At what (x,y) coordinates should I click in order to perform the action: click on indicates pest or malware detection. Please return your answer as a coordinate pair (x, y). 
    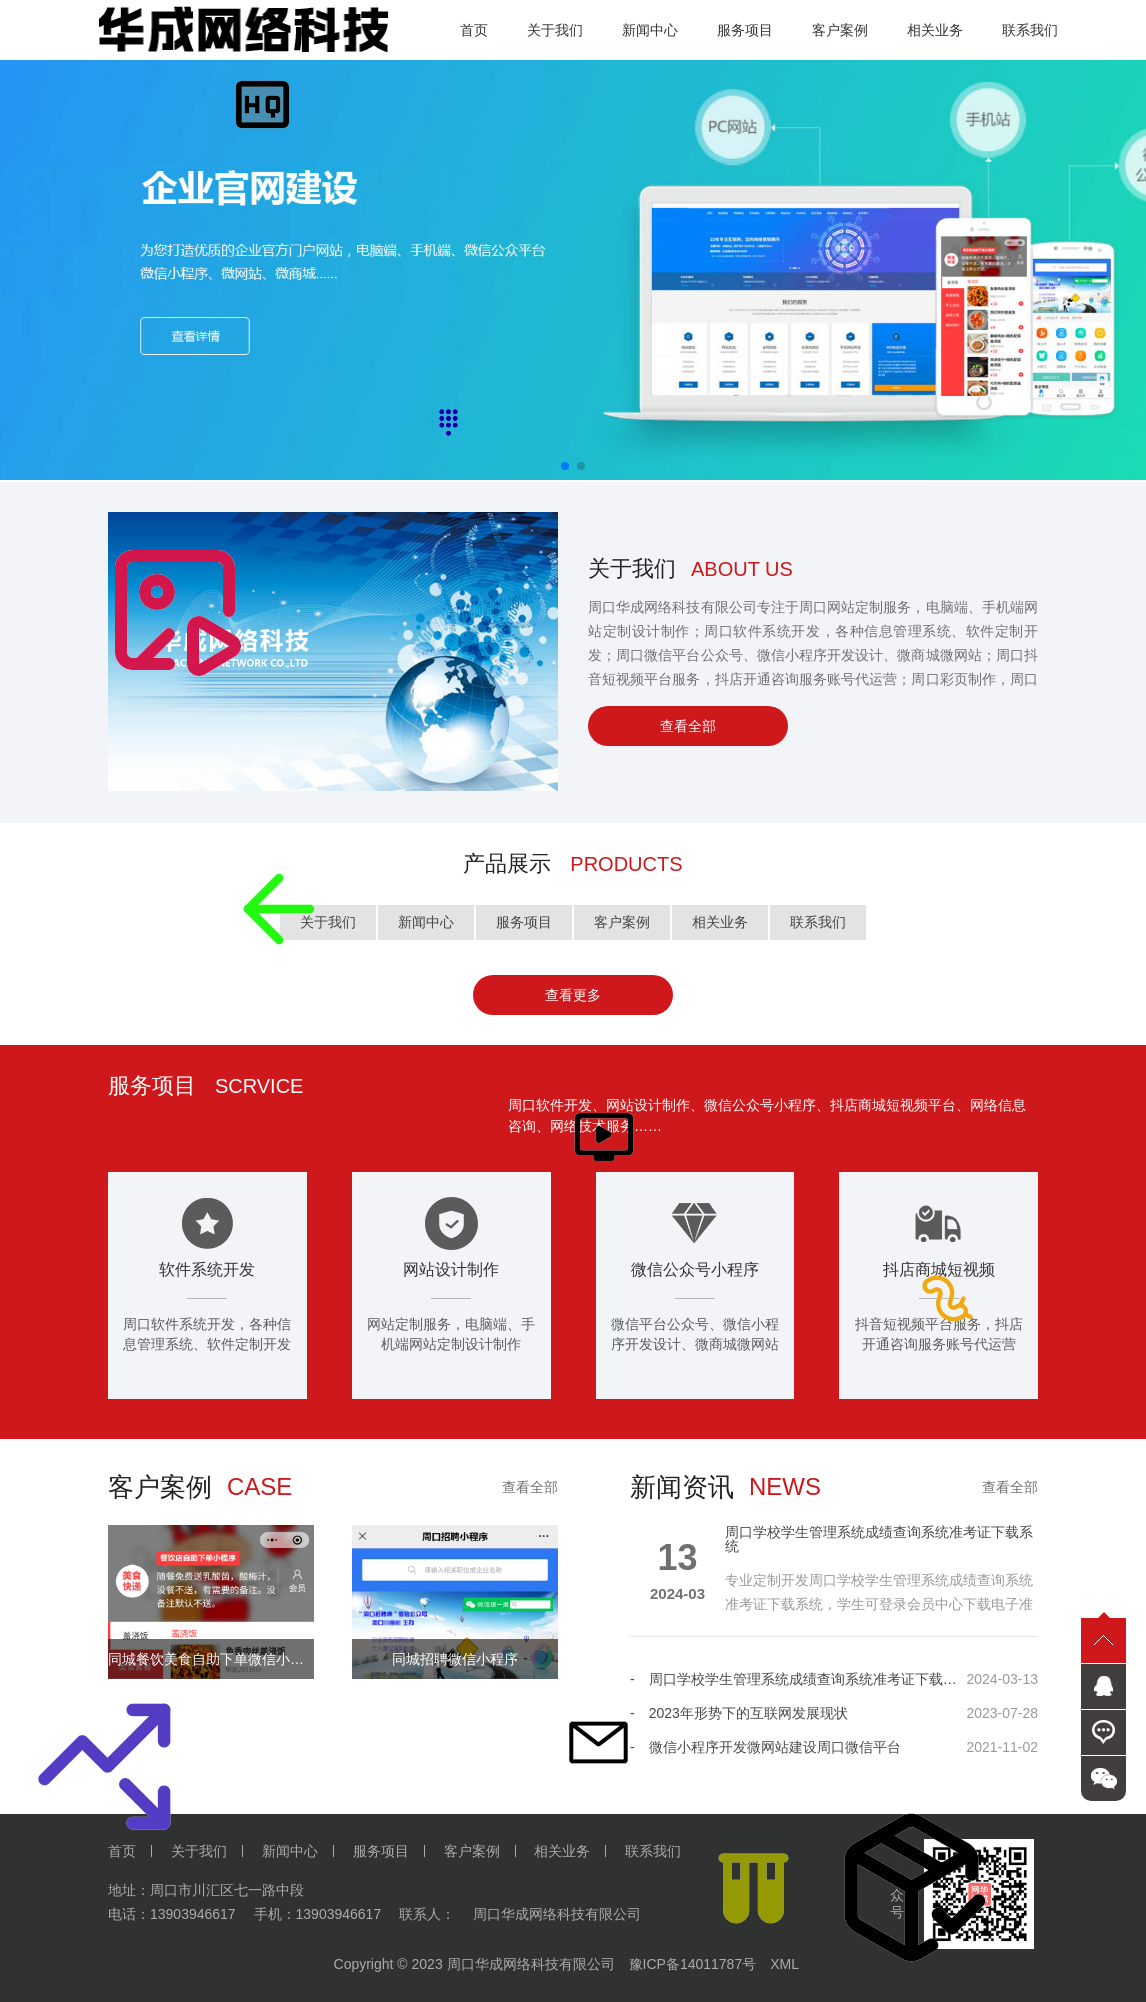
    Looking at the image, I should click on (947, 1298).